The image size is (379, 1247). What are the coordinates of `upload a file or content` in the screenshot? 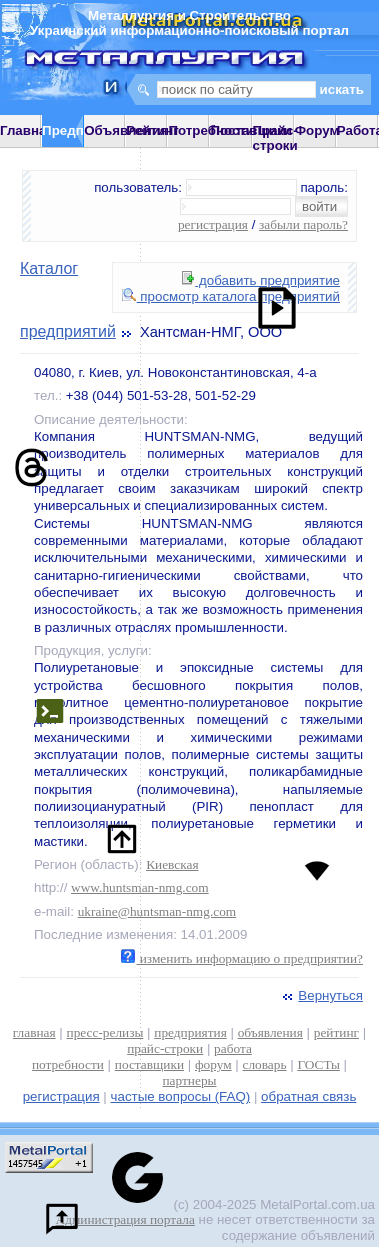 It's located at (122, 839).